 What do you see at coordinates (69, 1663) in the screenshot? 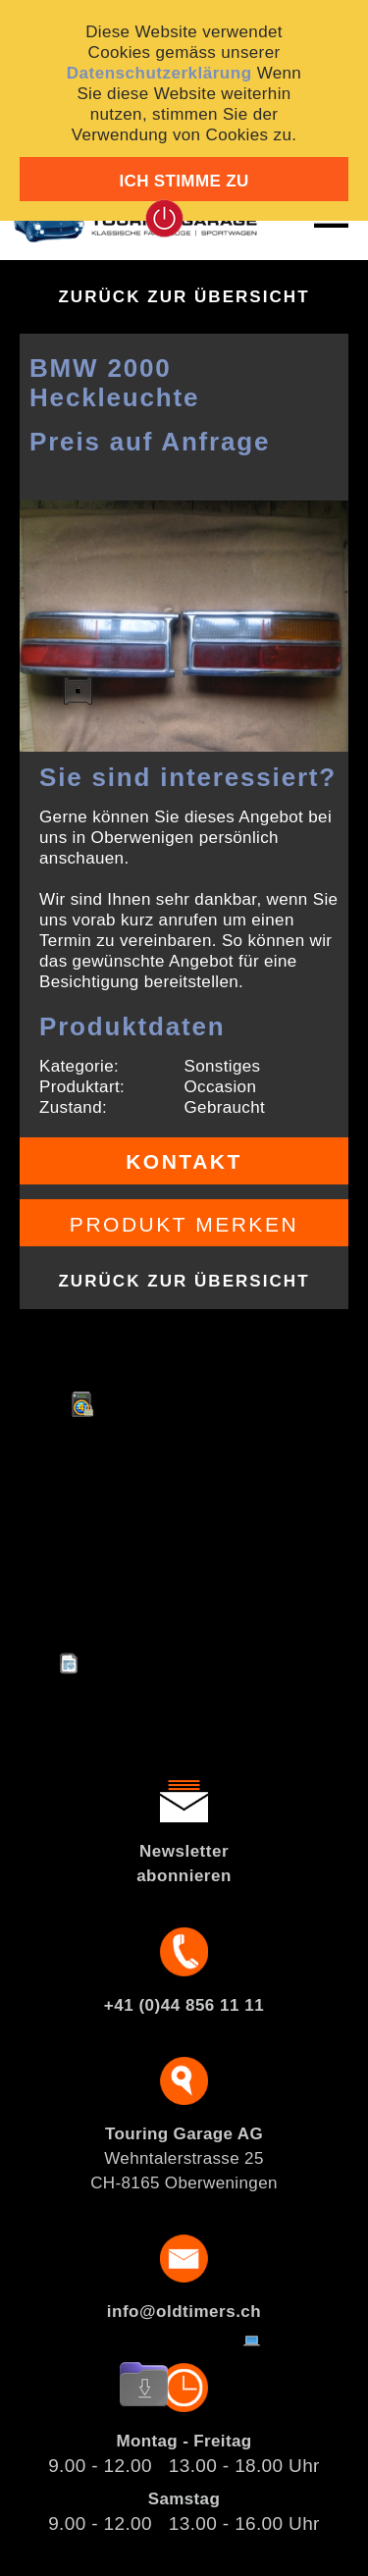
I see `open a libreoffice web document` at bounding box center [69, 1663].